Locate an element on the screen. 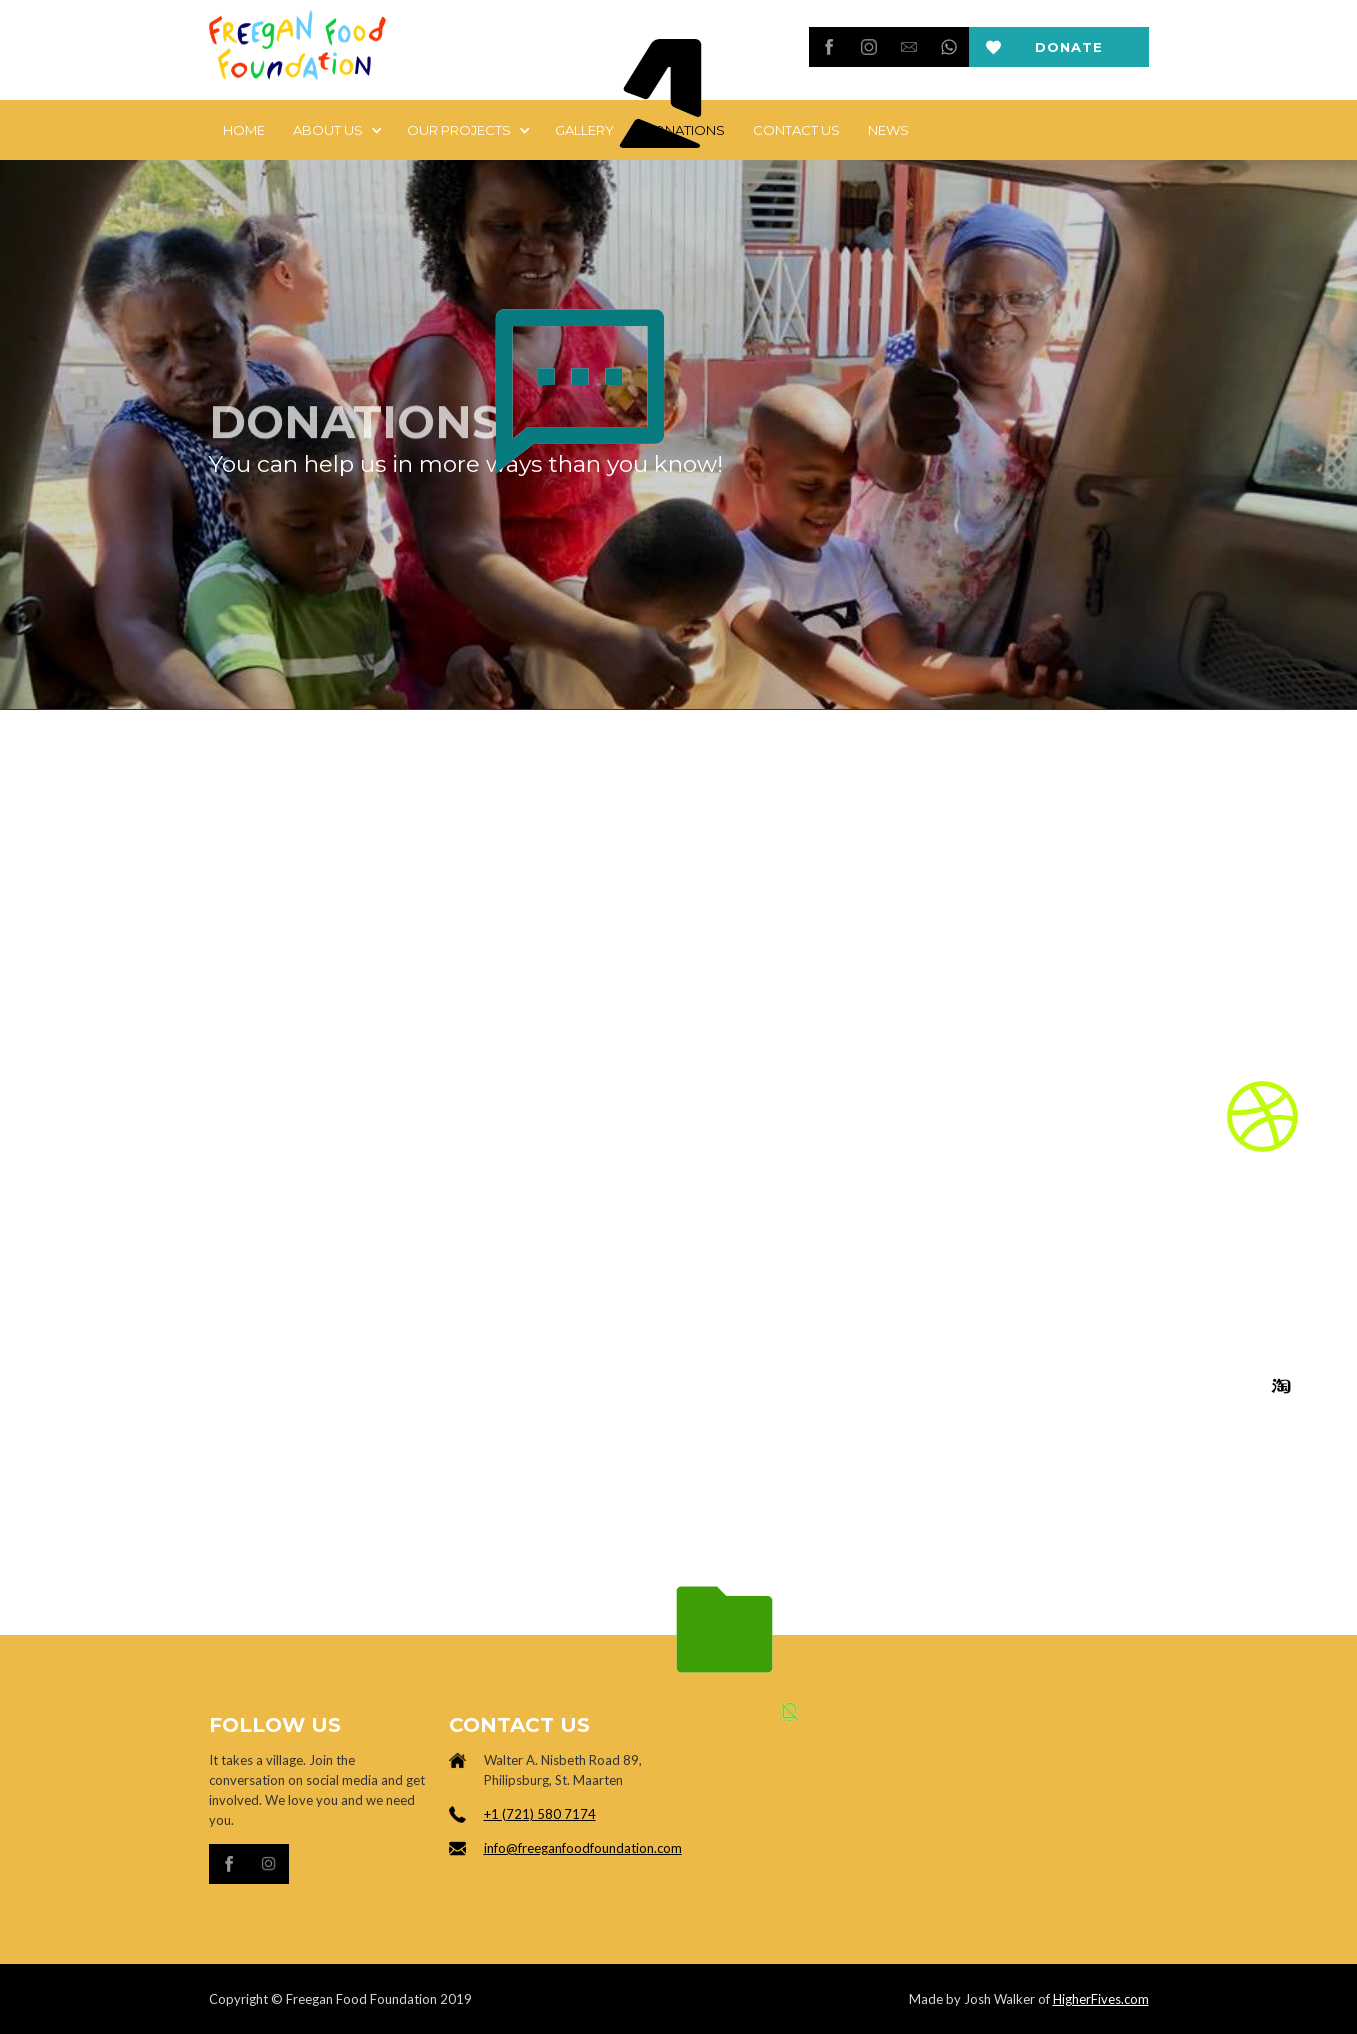 This screenshot has height=2034, width=1357. visit Dribbble profile or portfolio is located at coordinates (1262, 1116).